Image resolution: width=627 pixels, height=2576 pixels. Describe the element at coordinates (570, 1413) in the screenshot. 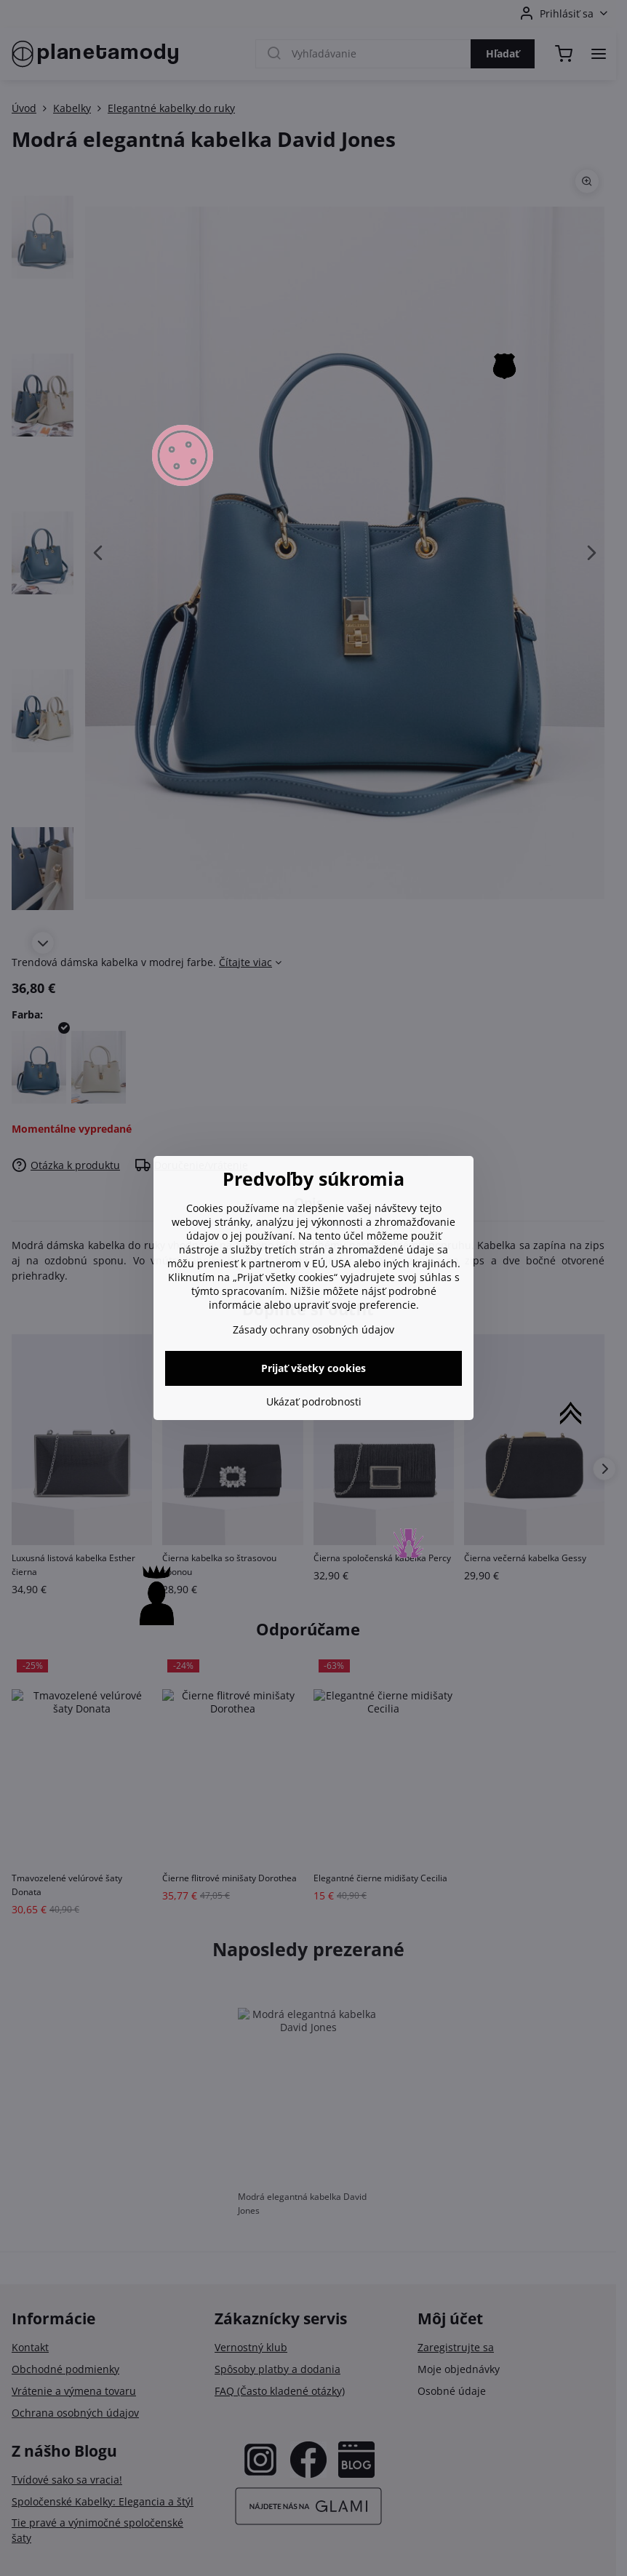

I see `indicates corporal military rank` at that location.